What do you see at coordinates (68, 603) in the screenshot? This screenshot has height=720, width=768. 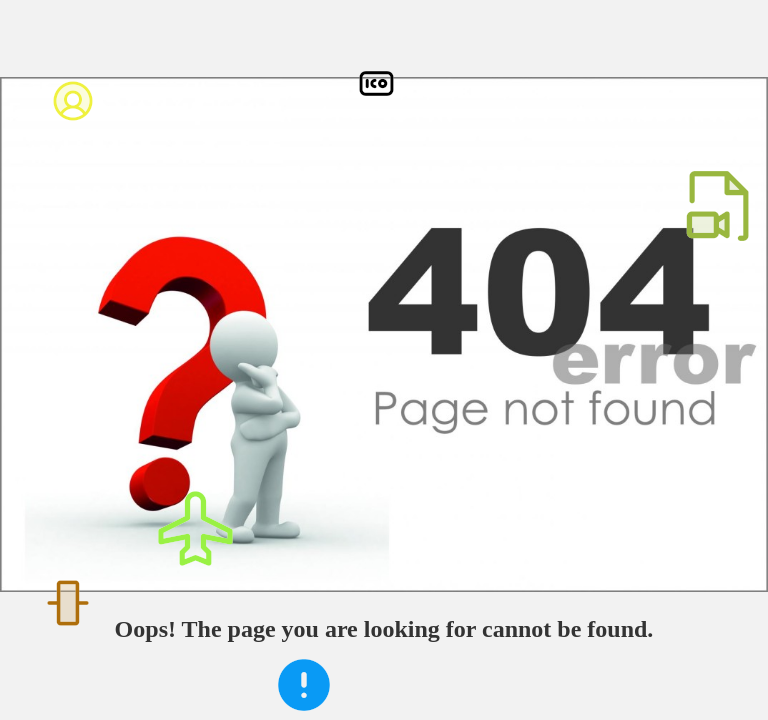 I see `align object to vertical center` at bounding box center [68, 603].